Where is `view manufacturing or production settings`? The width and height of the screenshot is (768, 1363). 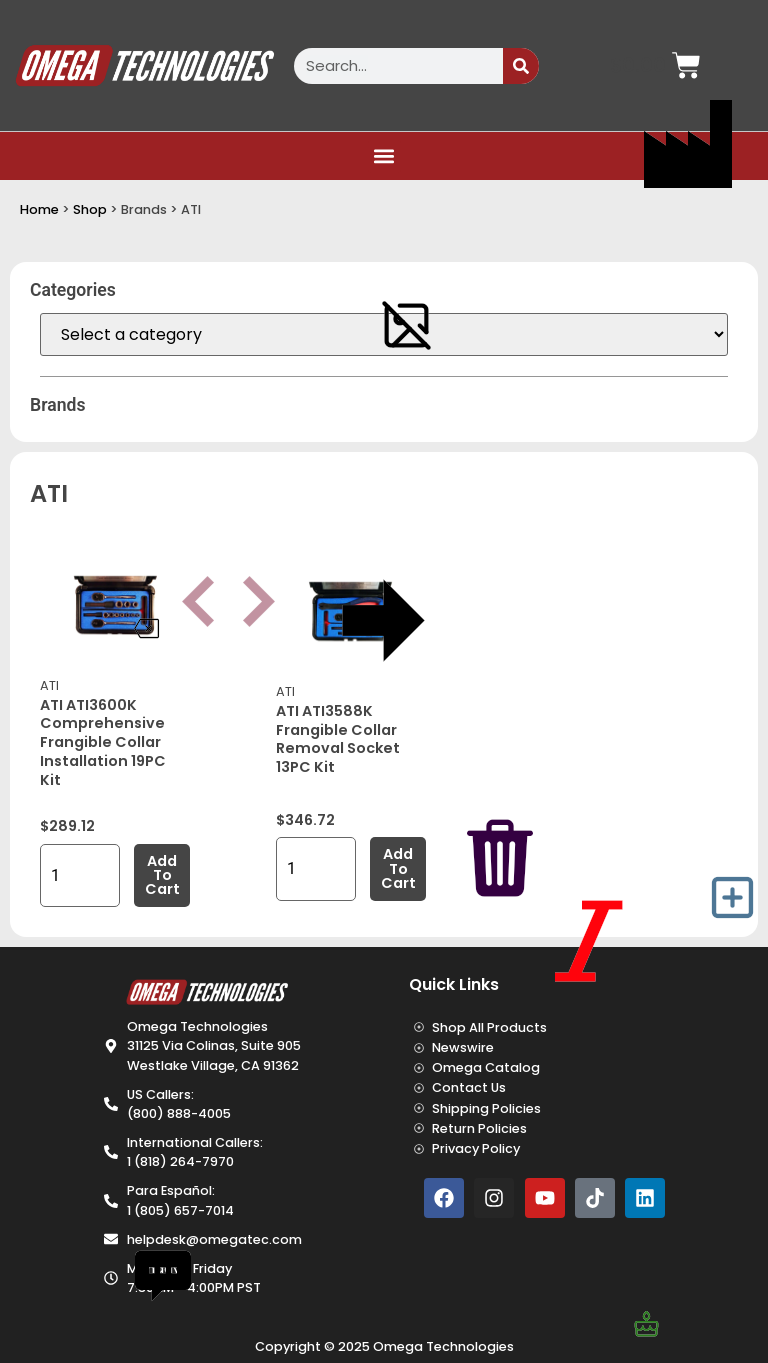 view manufacturing or production settings is located at coordinates (688, 144).